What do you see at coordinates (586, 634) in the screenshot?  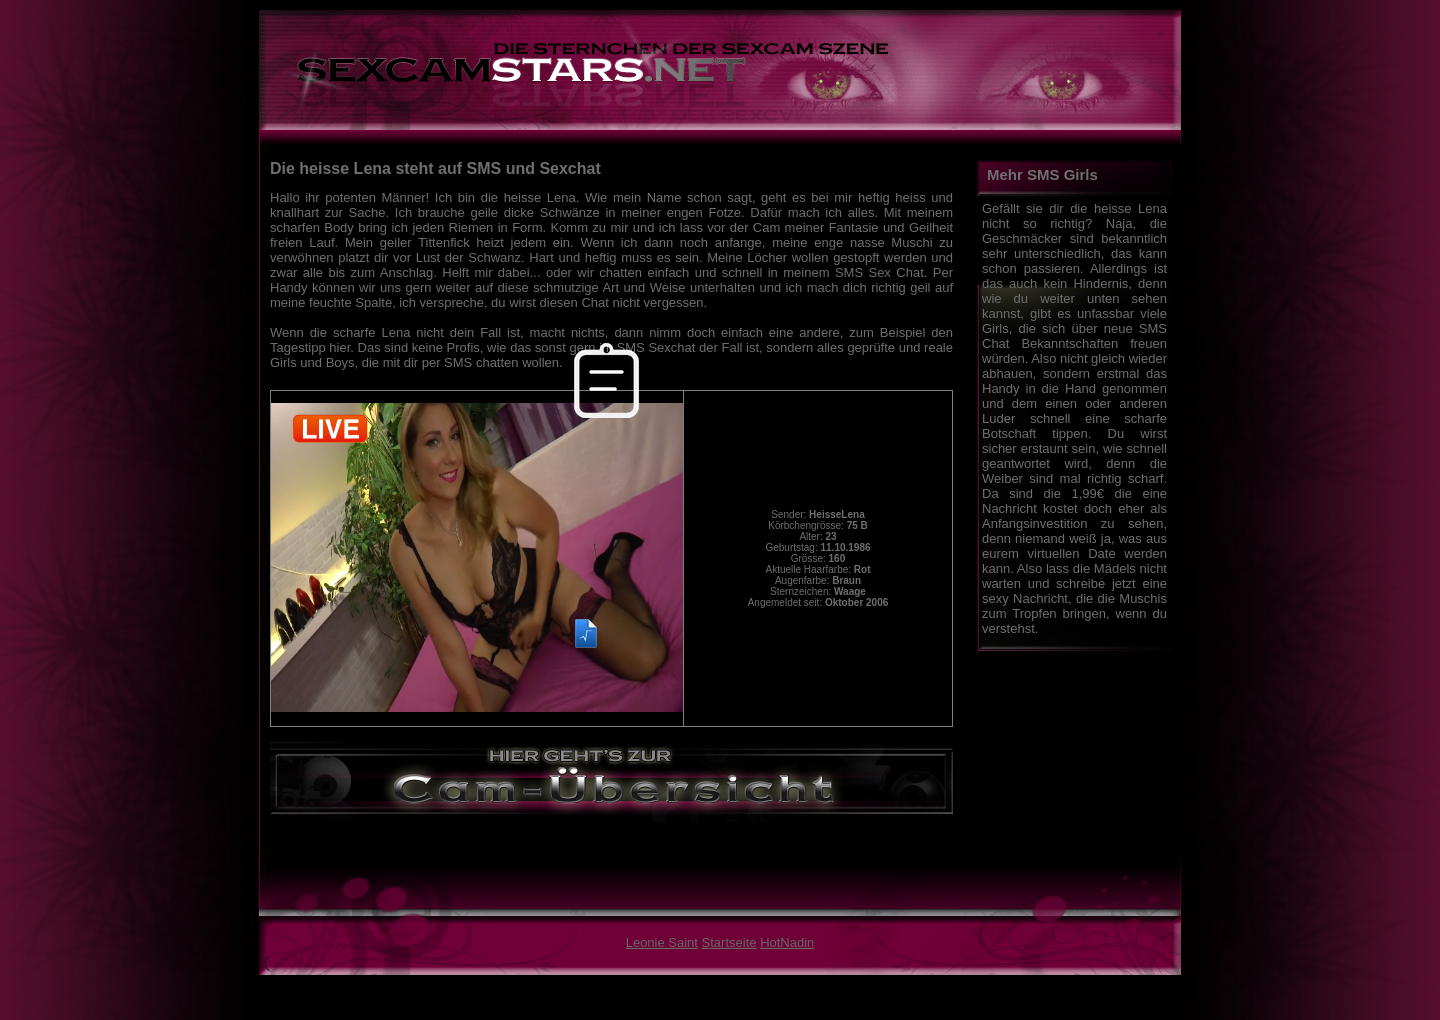 I see `a root data file or scientific dataset document` at bounding box center [586, 634].